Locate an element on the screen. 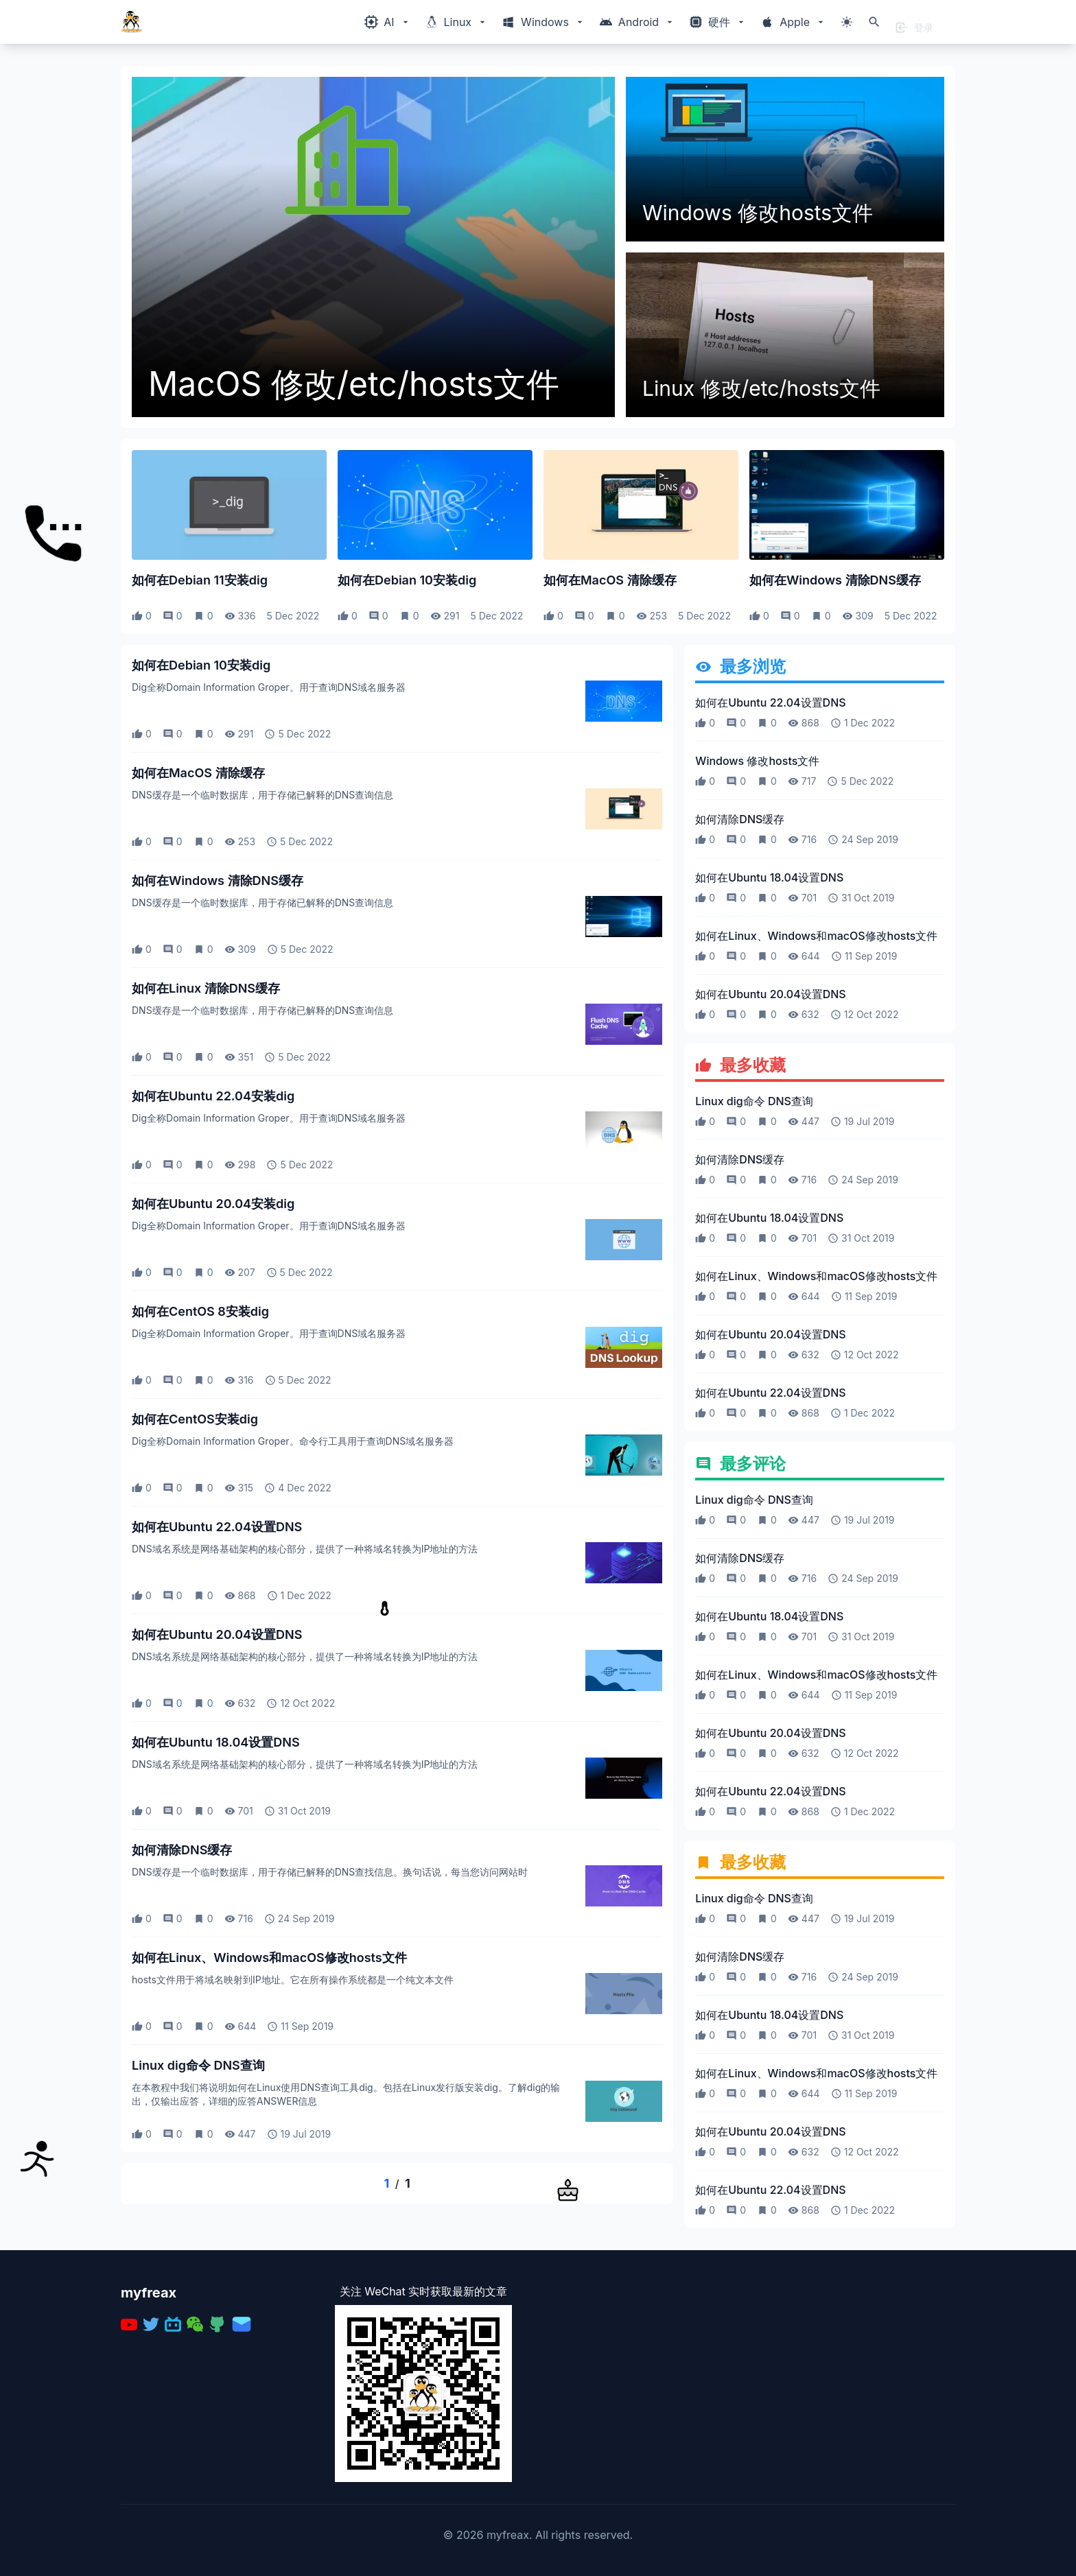  indicates medium or moderate temperature is located at coordinates (384, 1608).